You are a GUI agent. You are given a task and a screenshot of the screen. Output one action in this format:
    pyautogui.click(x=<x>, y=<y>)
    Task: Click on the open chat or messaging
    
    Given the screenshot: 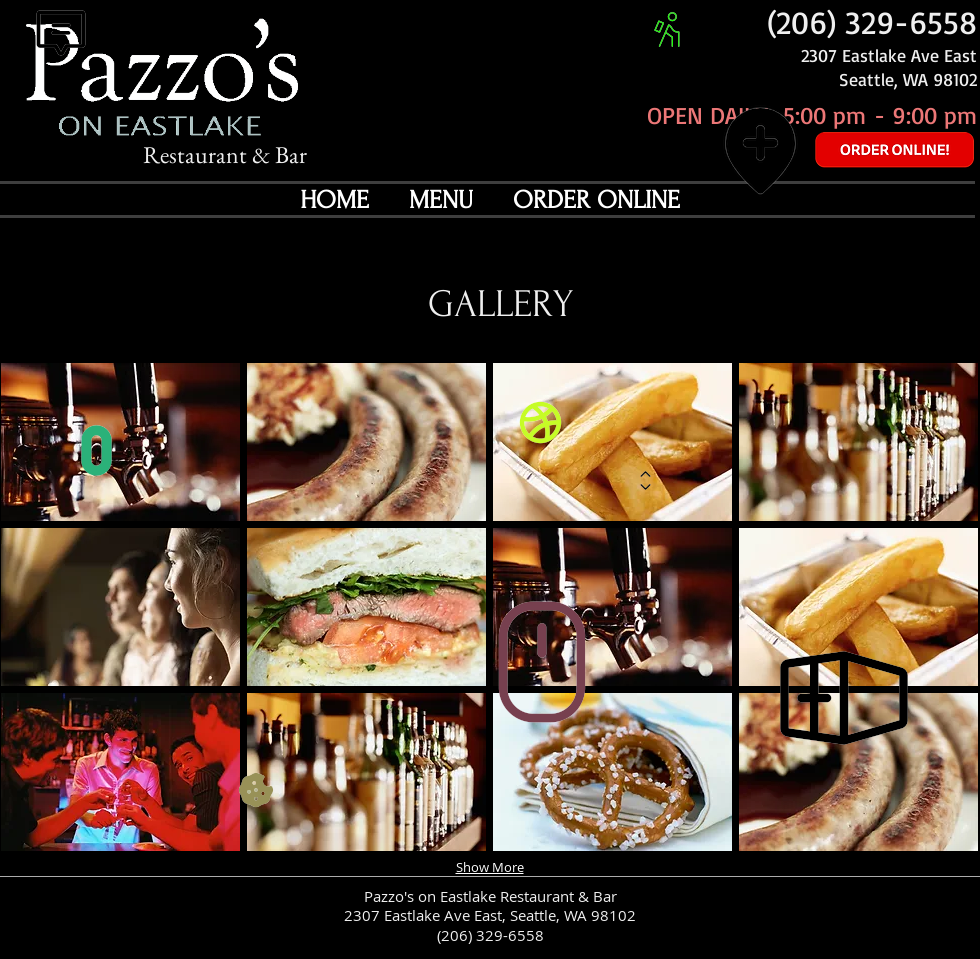 What is the action you would take?
    pyautogui.click(x=61, y=31)
    